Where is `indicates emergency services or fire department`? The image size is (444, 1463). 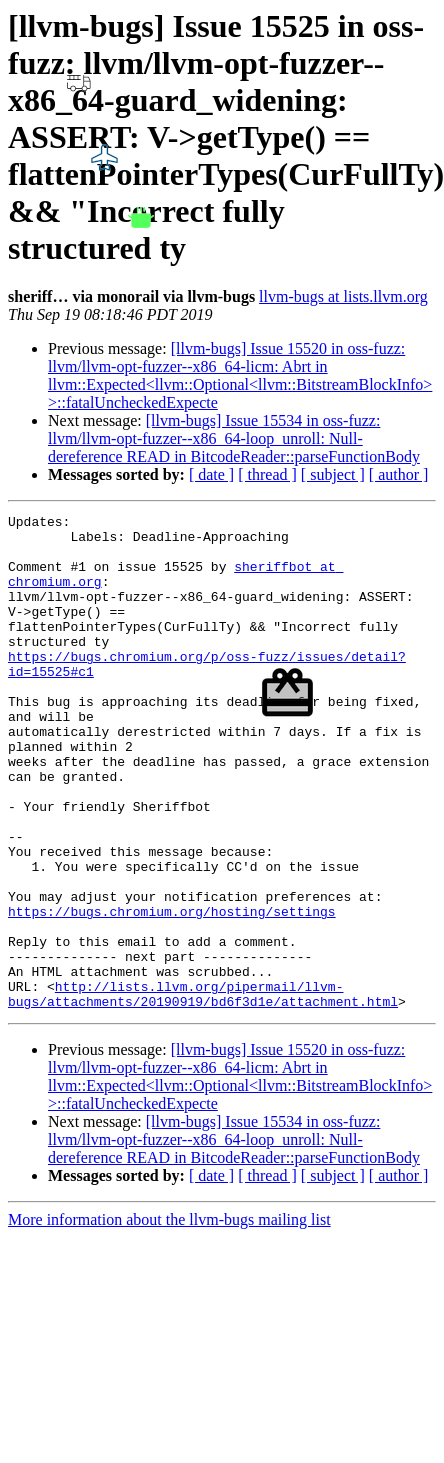
indicates emergency services or fire department is located at coordinates (78, 82).